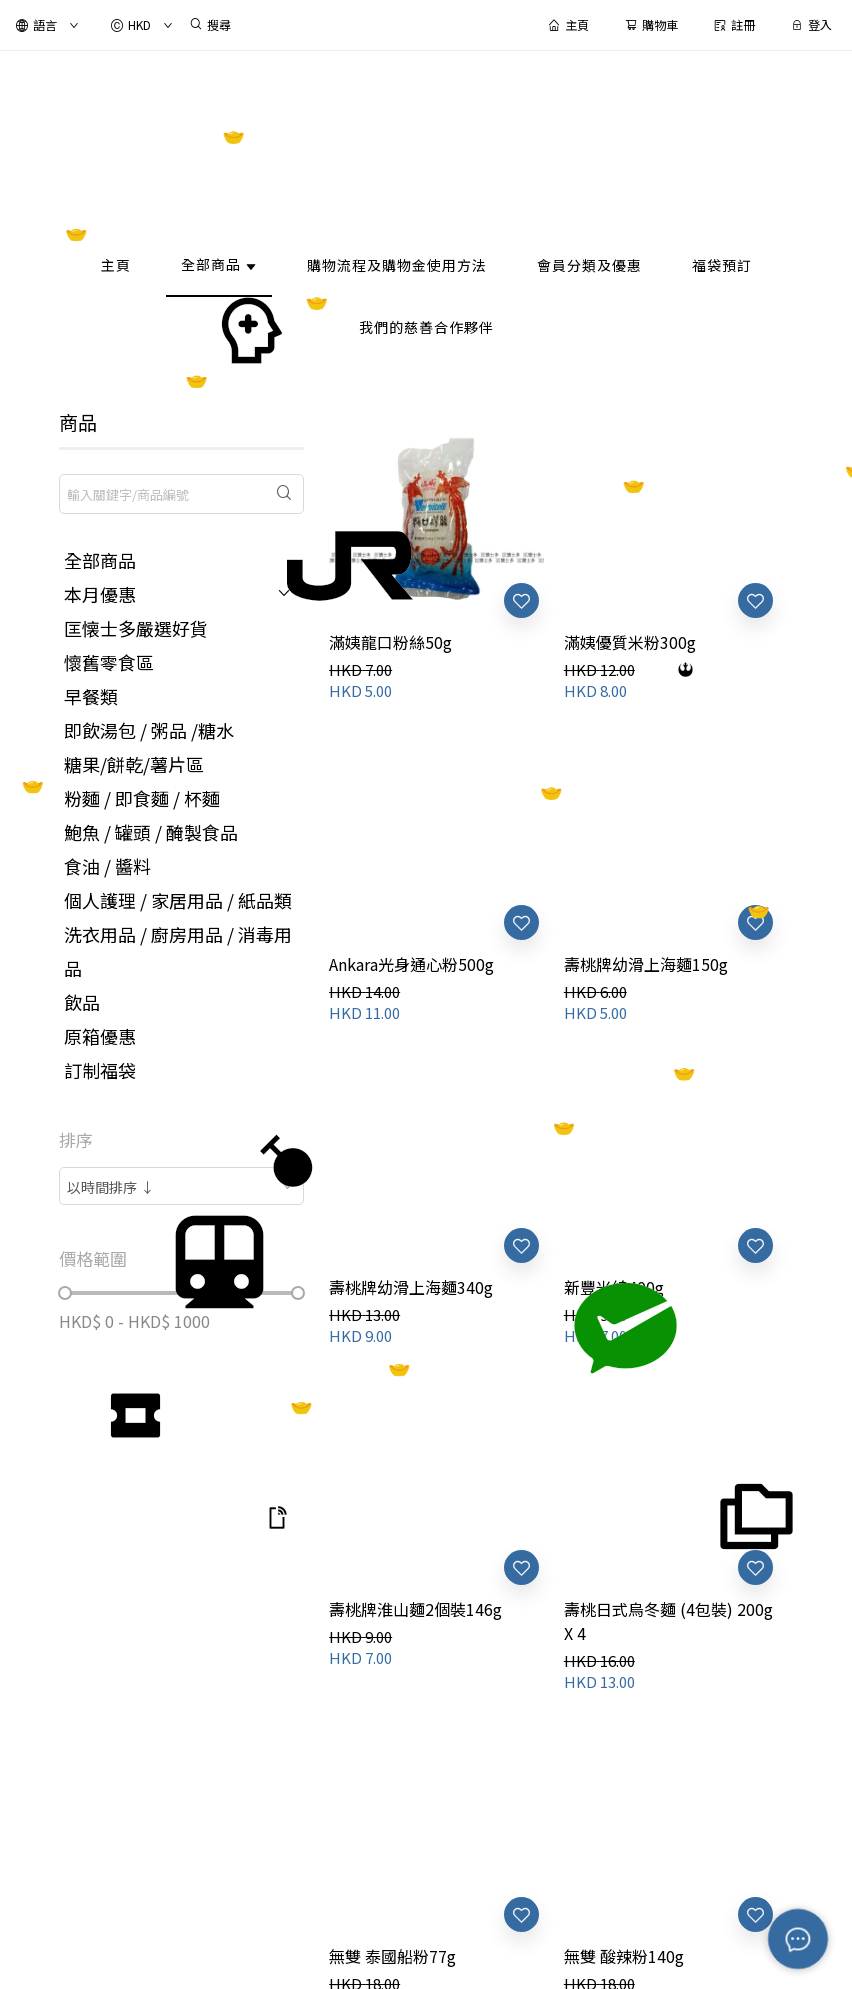 The width and height of the screenshot is (852, 1989). What do you see at coordinates (350, 566) in the screenshot?
I see `JR Group company logo` at bounding box center [350, 566].